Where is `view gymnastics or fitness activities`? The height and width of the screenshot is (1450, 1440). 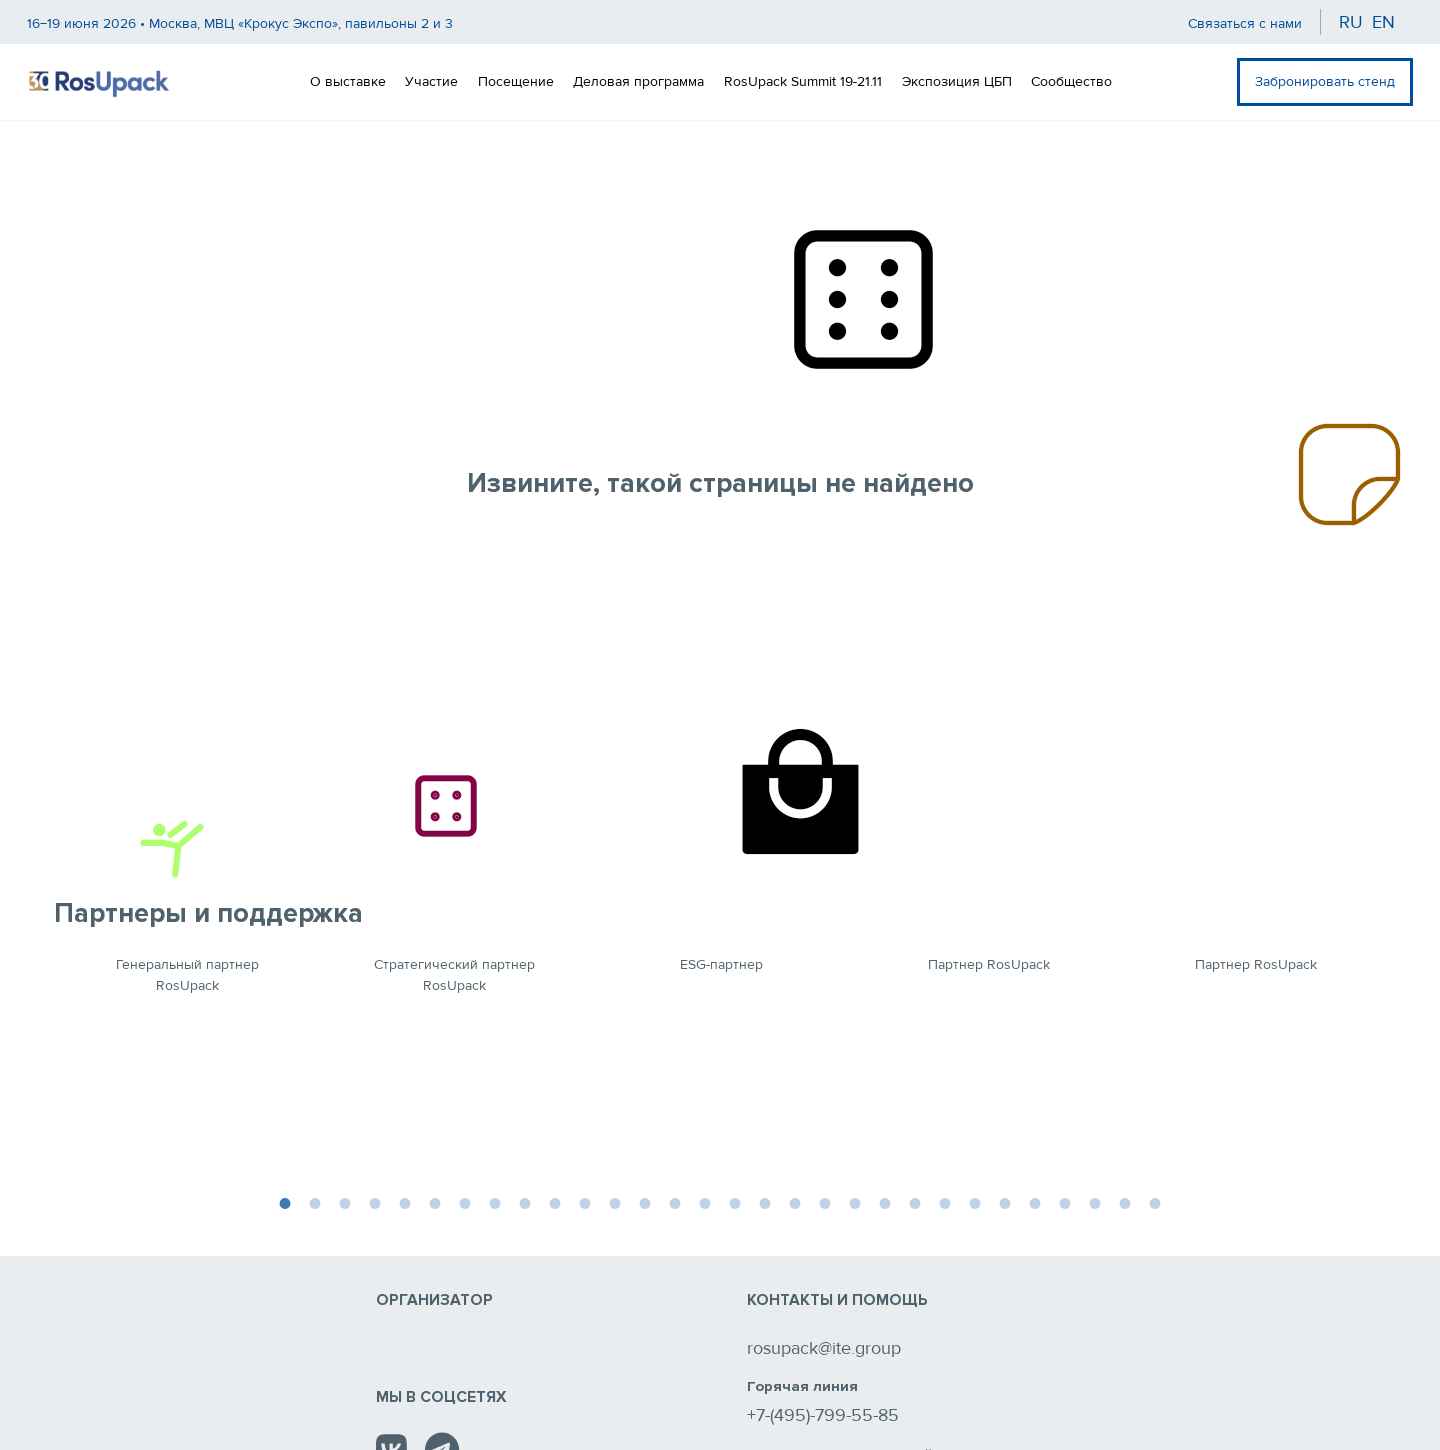
view gymnastics or fitness activities is located at coordinates (172, 846).